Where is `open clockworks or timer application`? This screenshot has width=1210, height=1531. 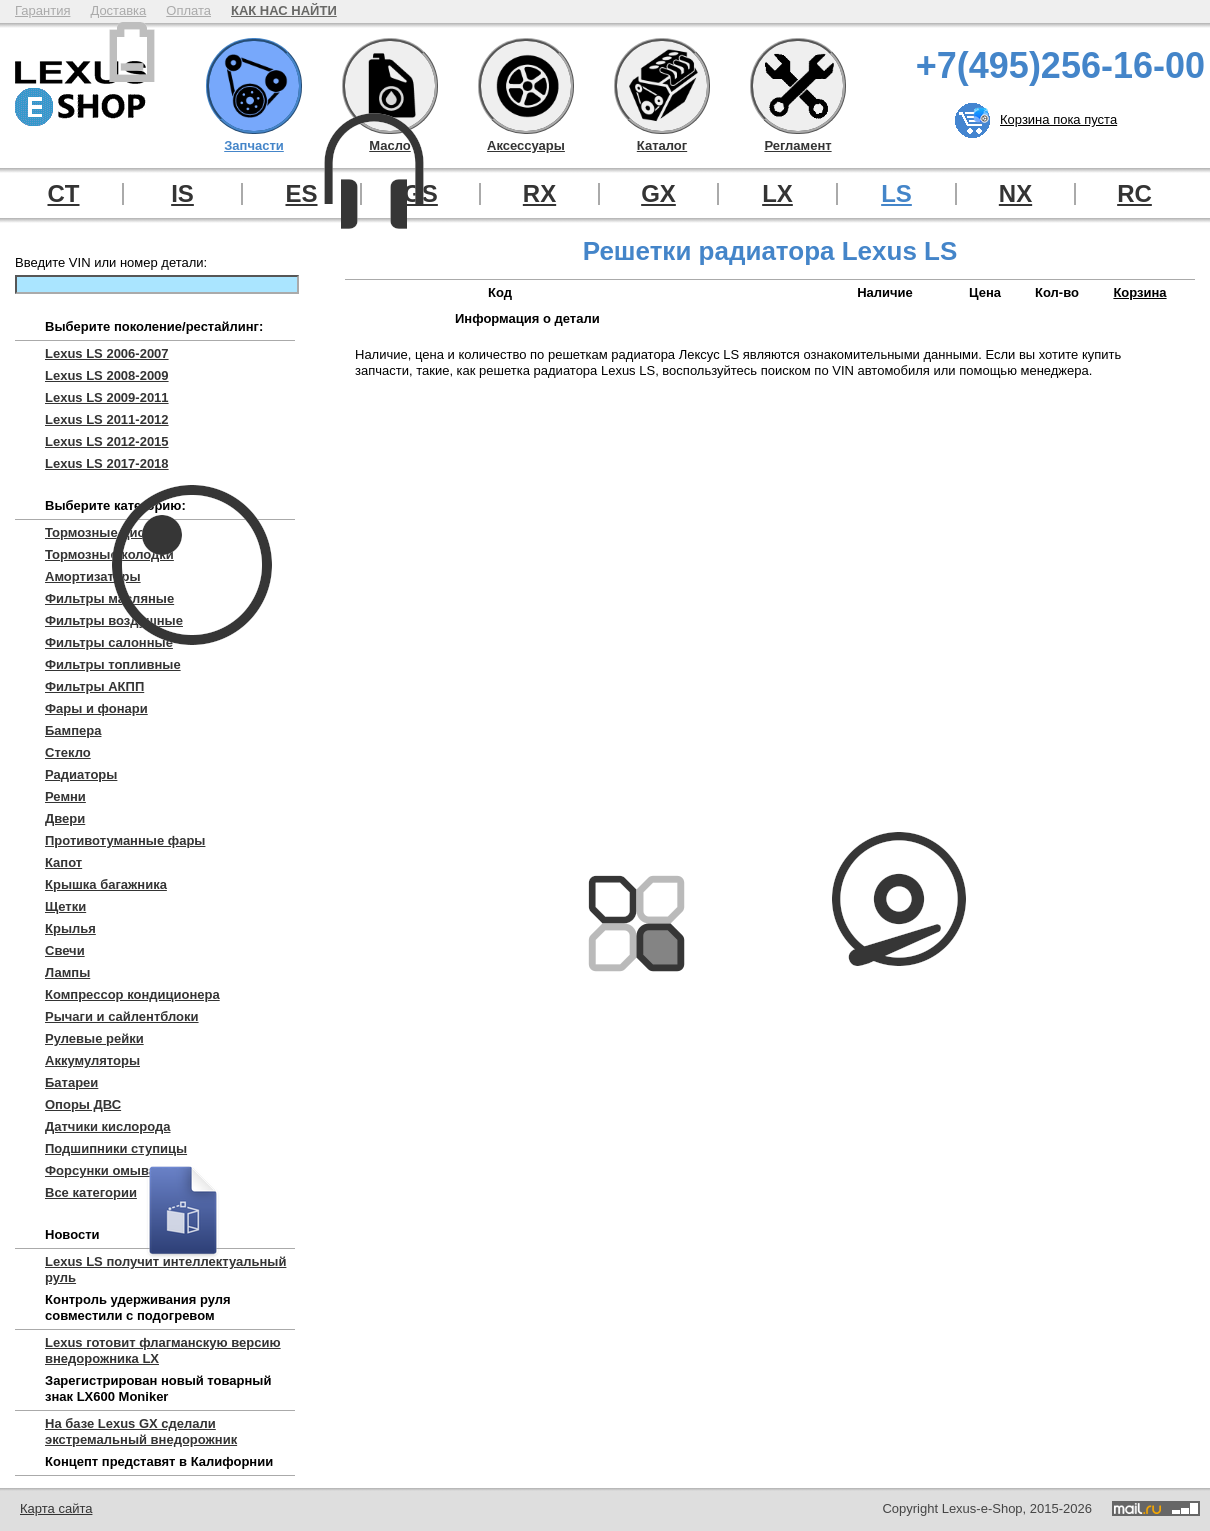 open clockworks or timer application is located at coordinates (192, 565).